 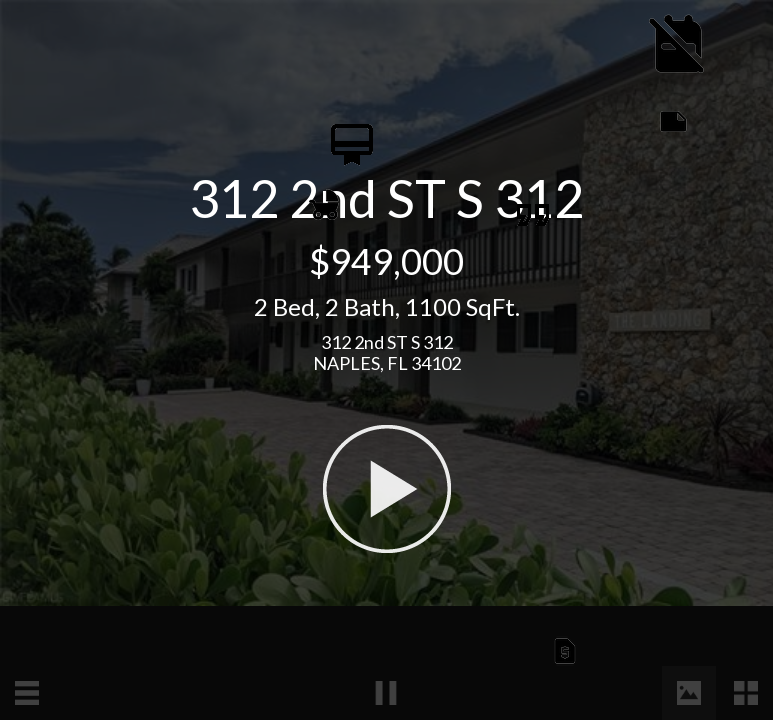 What do you see at coordinates (678, 43) in the screenshot?
I see `no backpacks allowed` at bounding box center [678, 43].